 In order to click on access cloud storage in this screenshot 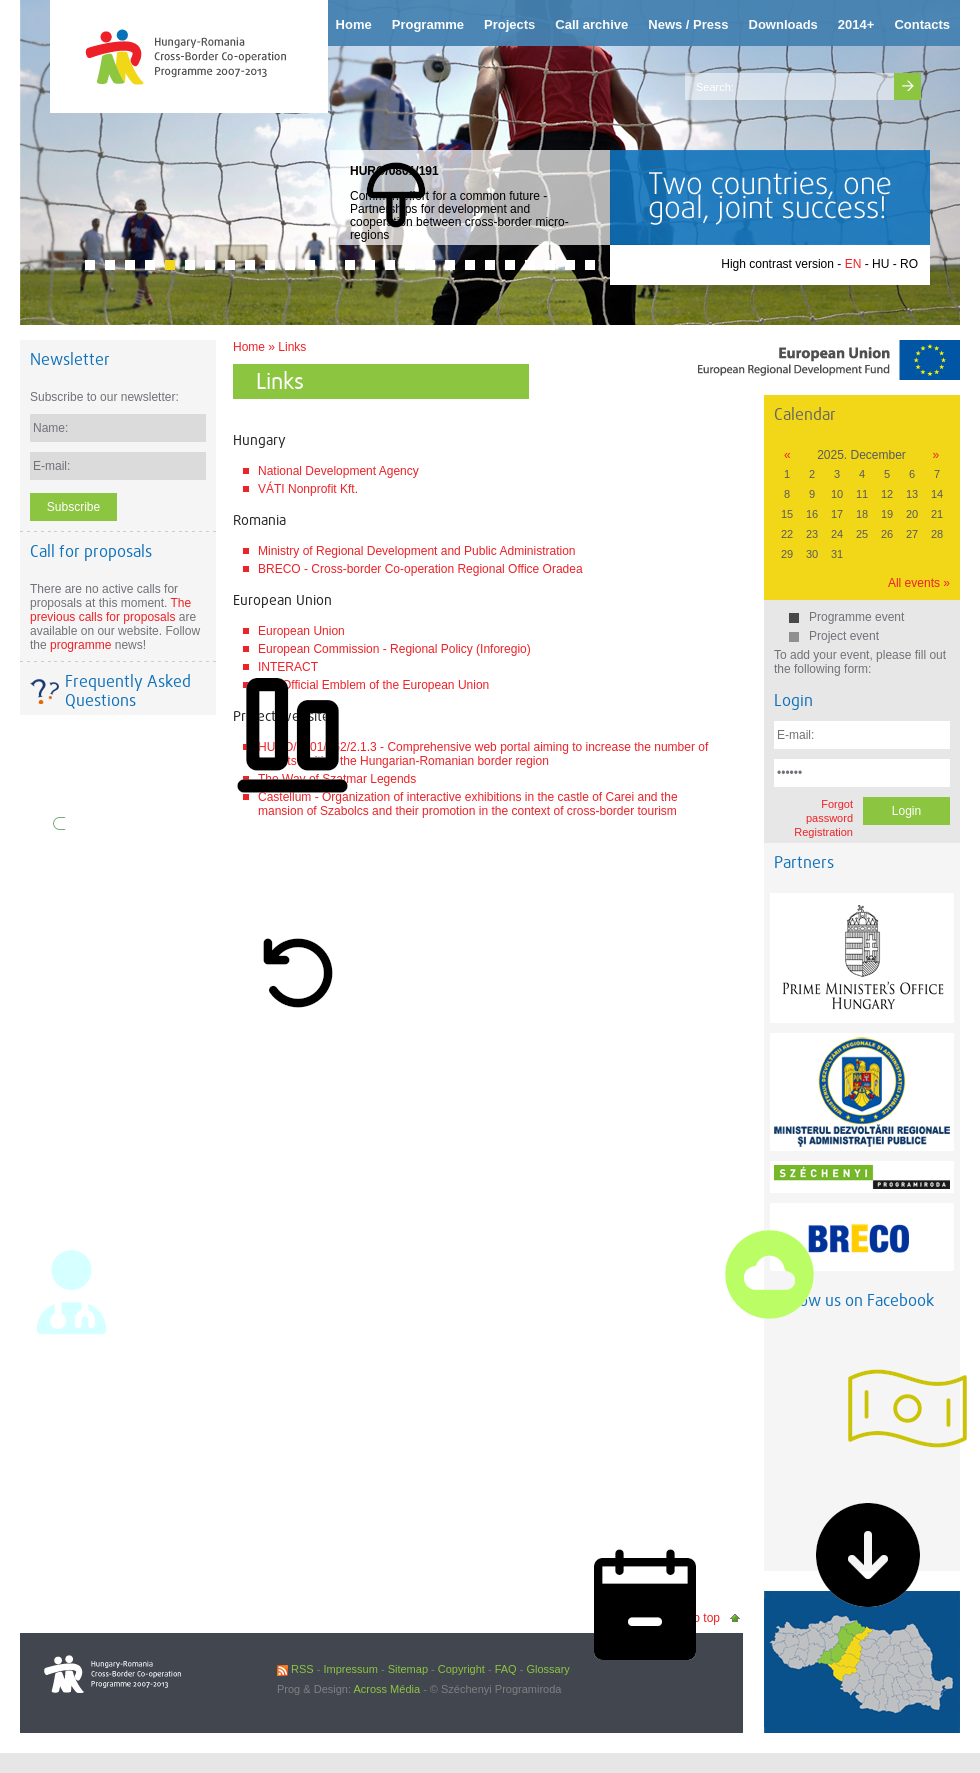, I will do `click(769, 1274)`.